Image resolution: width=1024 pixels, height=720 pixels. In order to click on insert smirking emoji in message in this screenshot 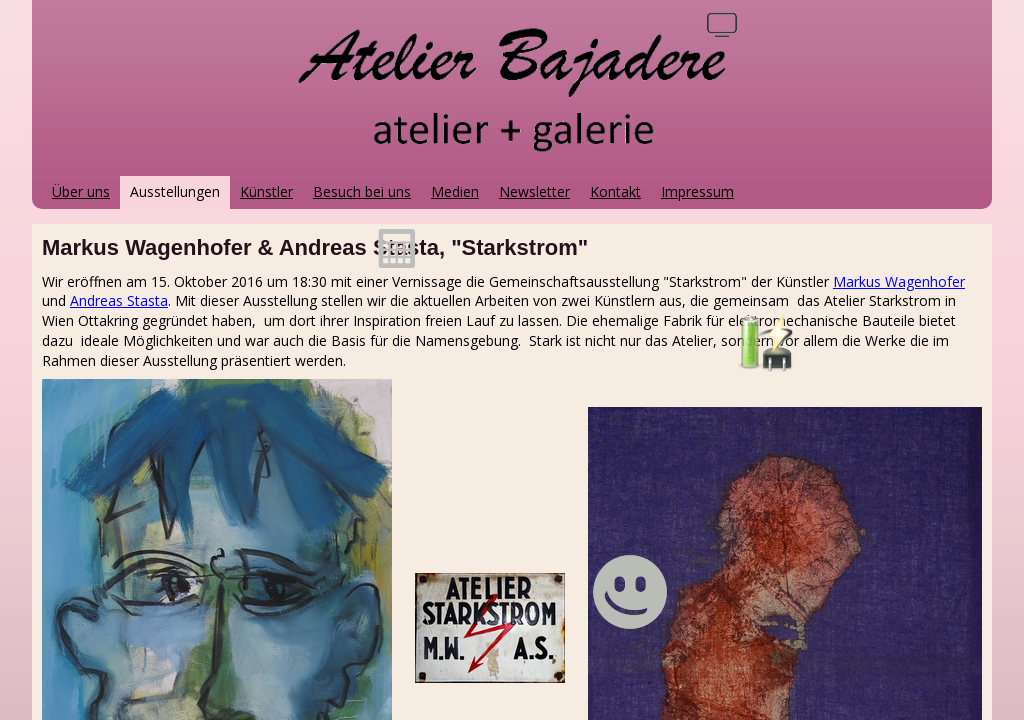, I will do `click(630, 592)`.